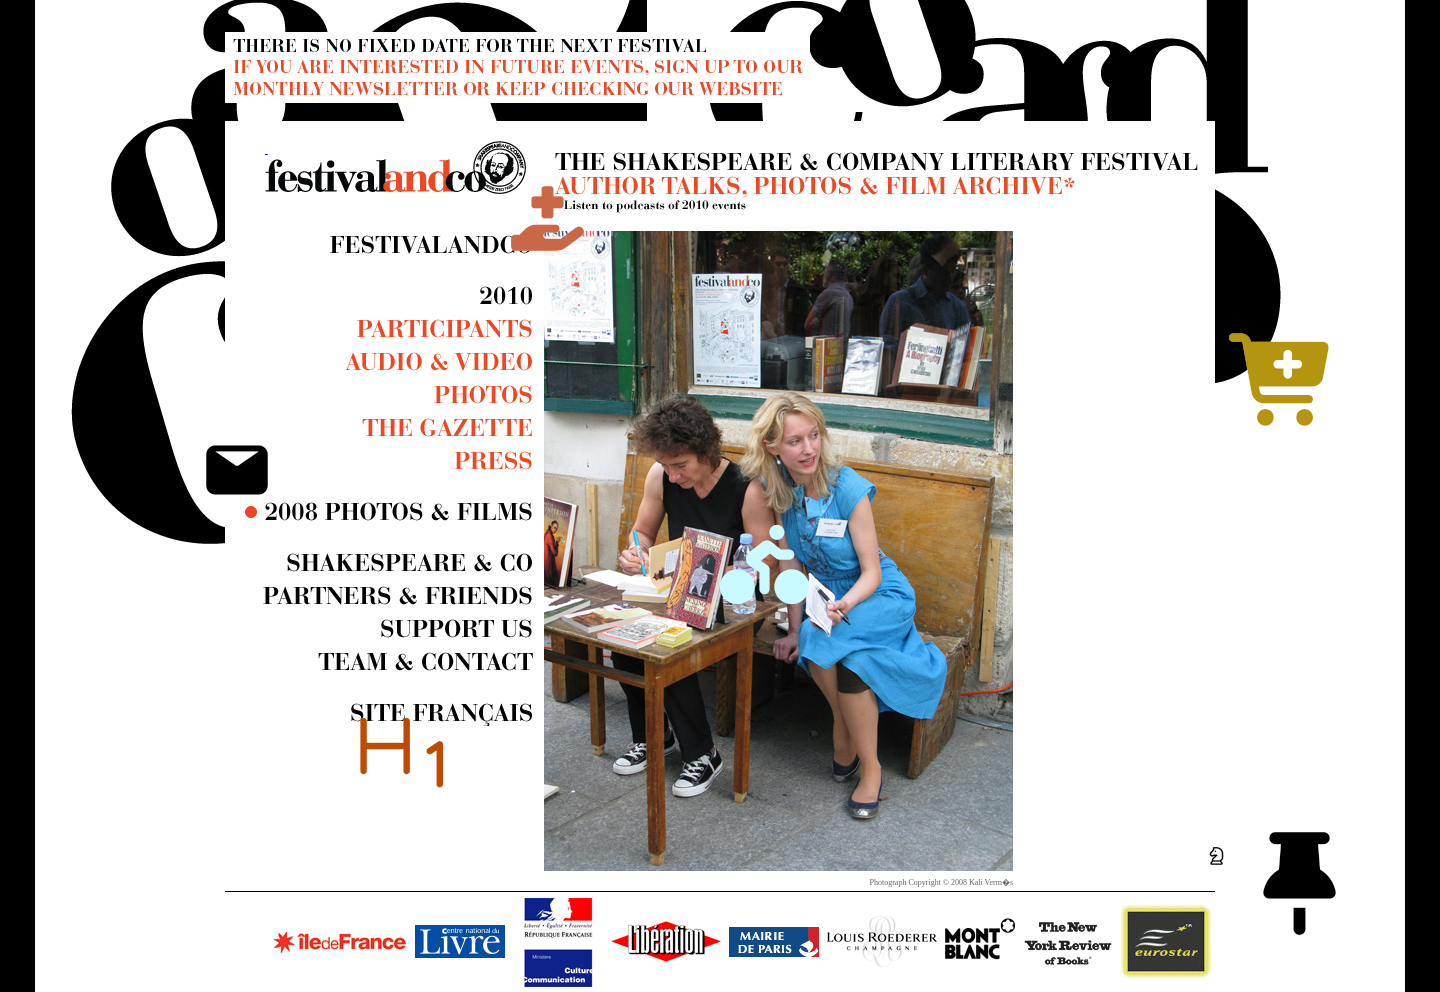 This screenshot has height=992, width=1440. I want to click on open your email inbox, so click(237, 470).